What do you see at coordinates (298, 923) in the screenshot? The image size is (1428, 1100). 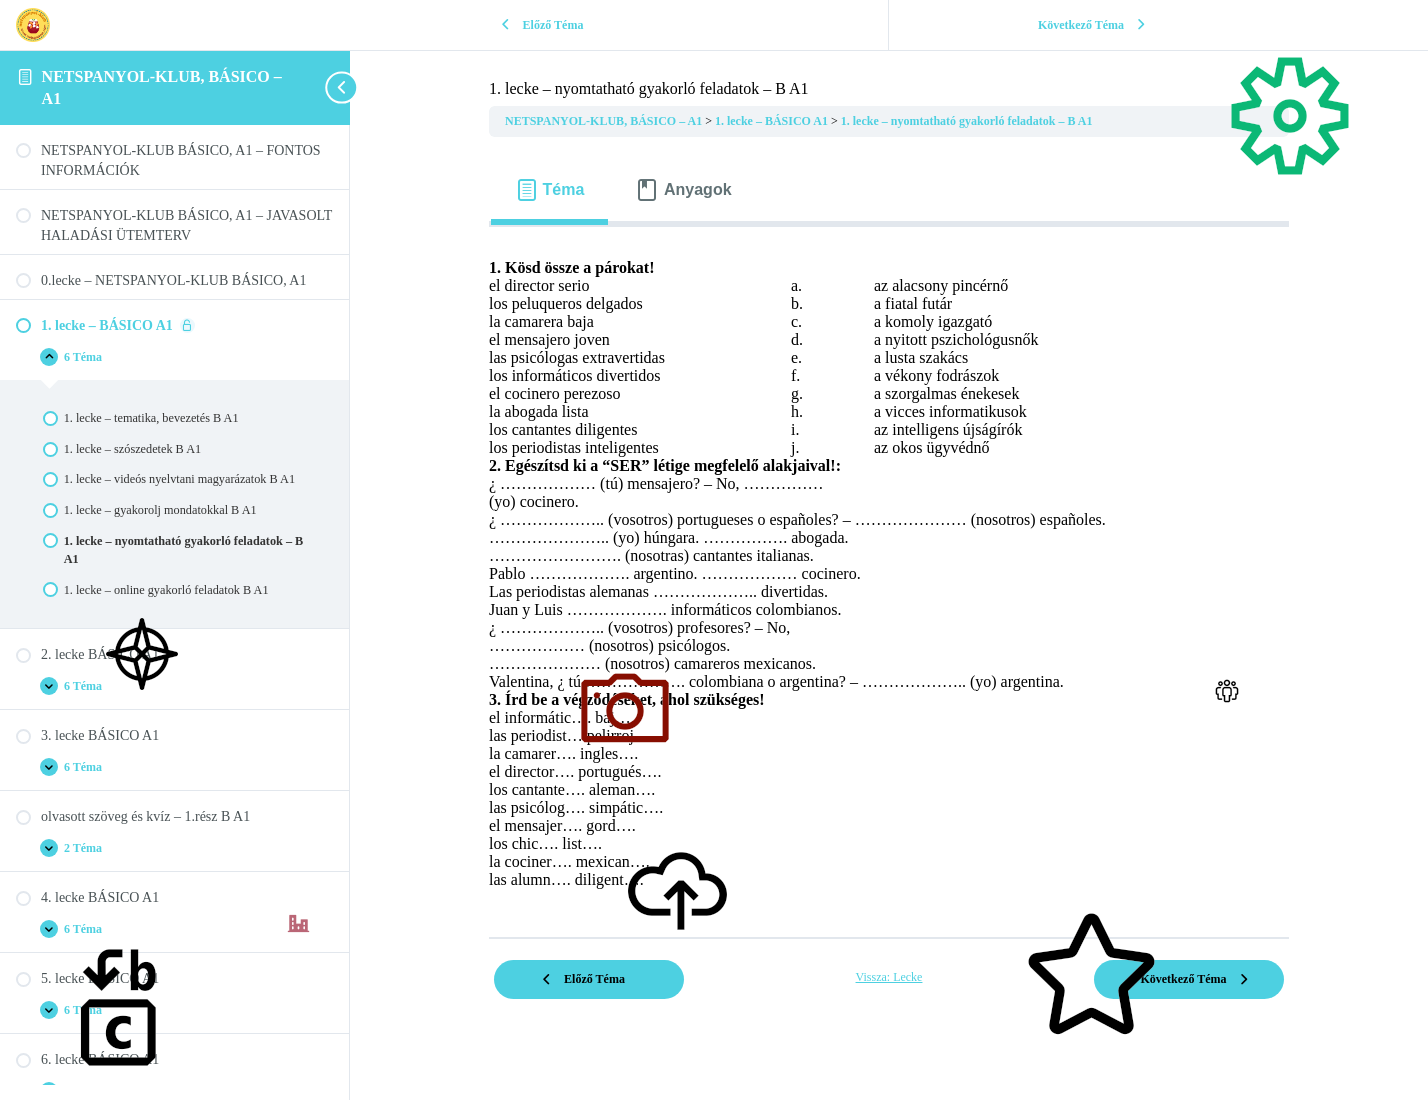 I see `view city or urban location` at bounding box center [298, 923].